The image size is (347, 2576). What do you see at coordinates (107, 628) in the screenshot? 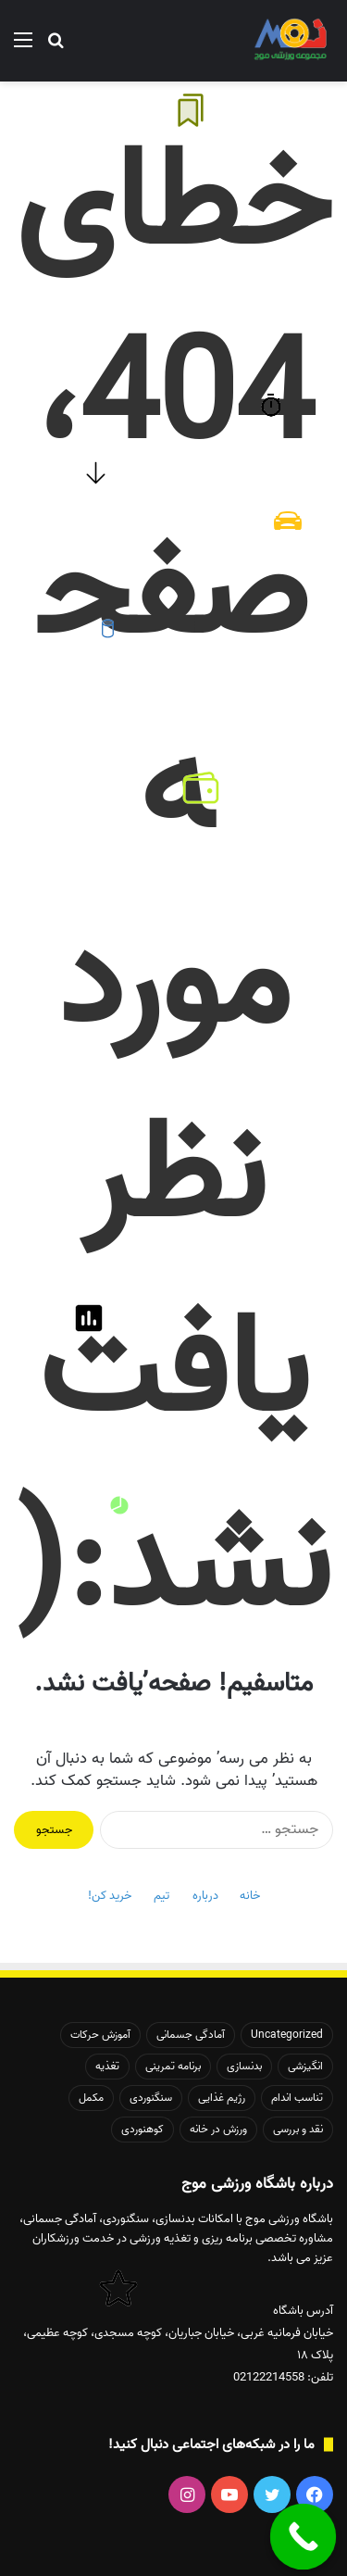
I see `database or data storage` at bounding box center [107, 628].